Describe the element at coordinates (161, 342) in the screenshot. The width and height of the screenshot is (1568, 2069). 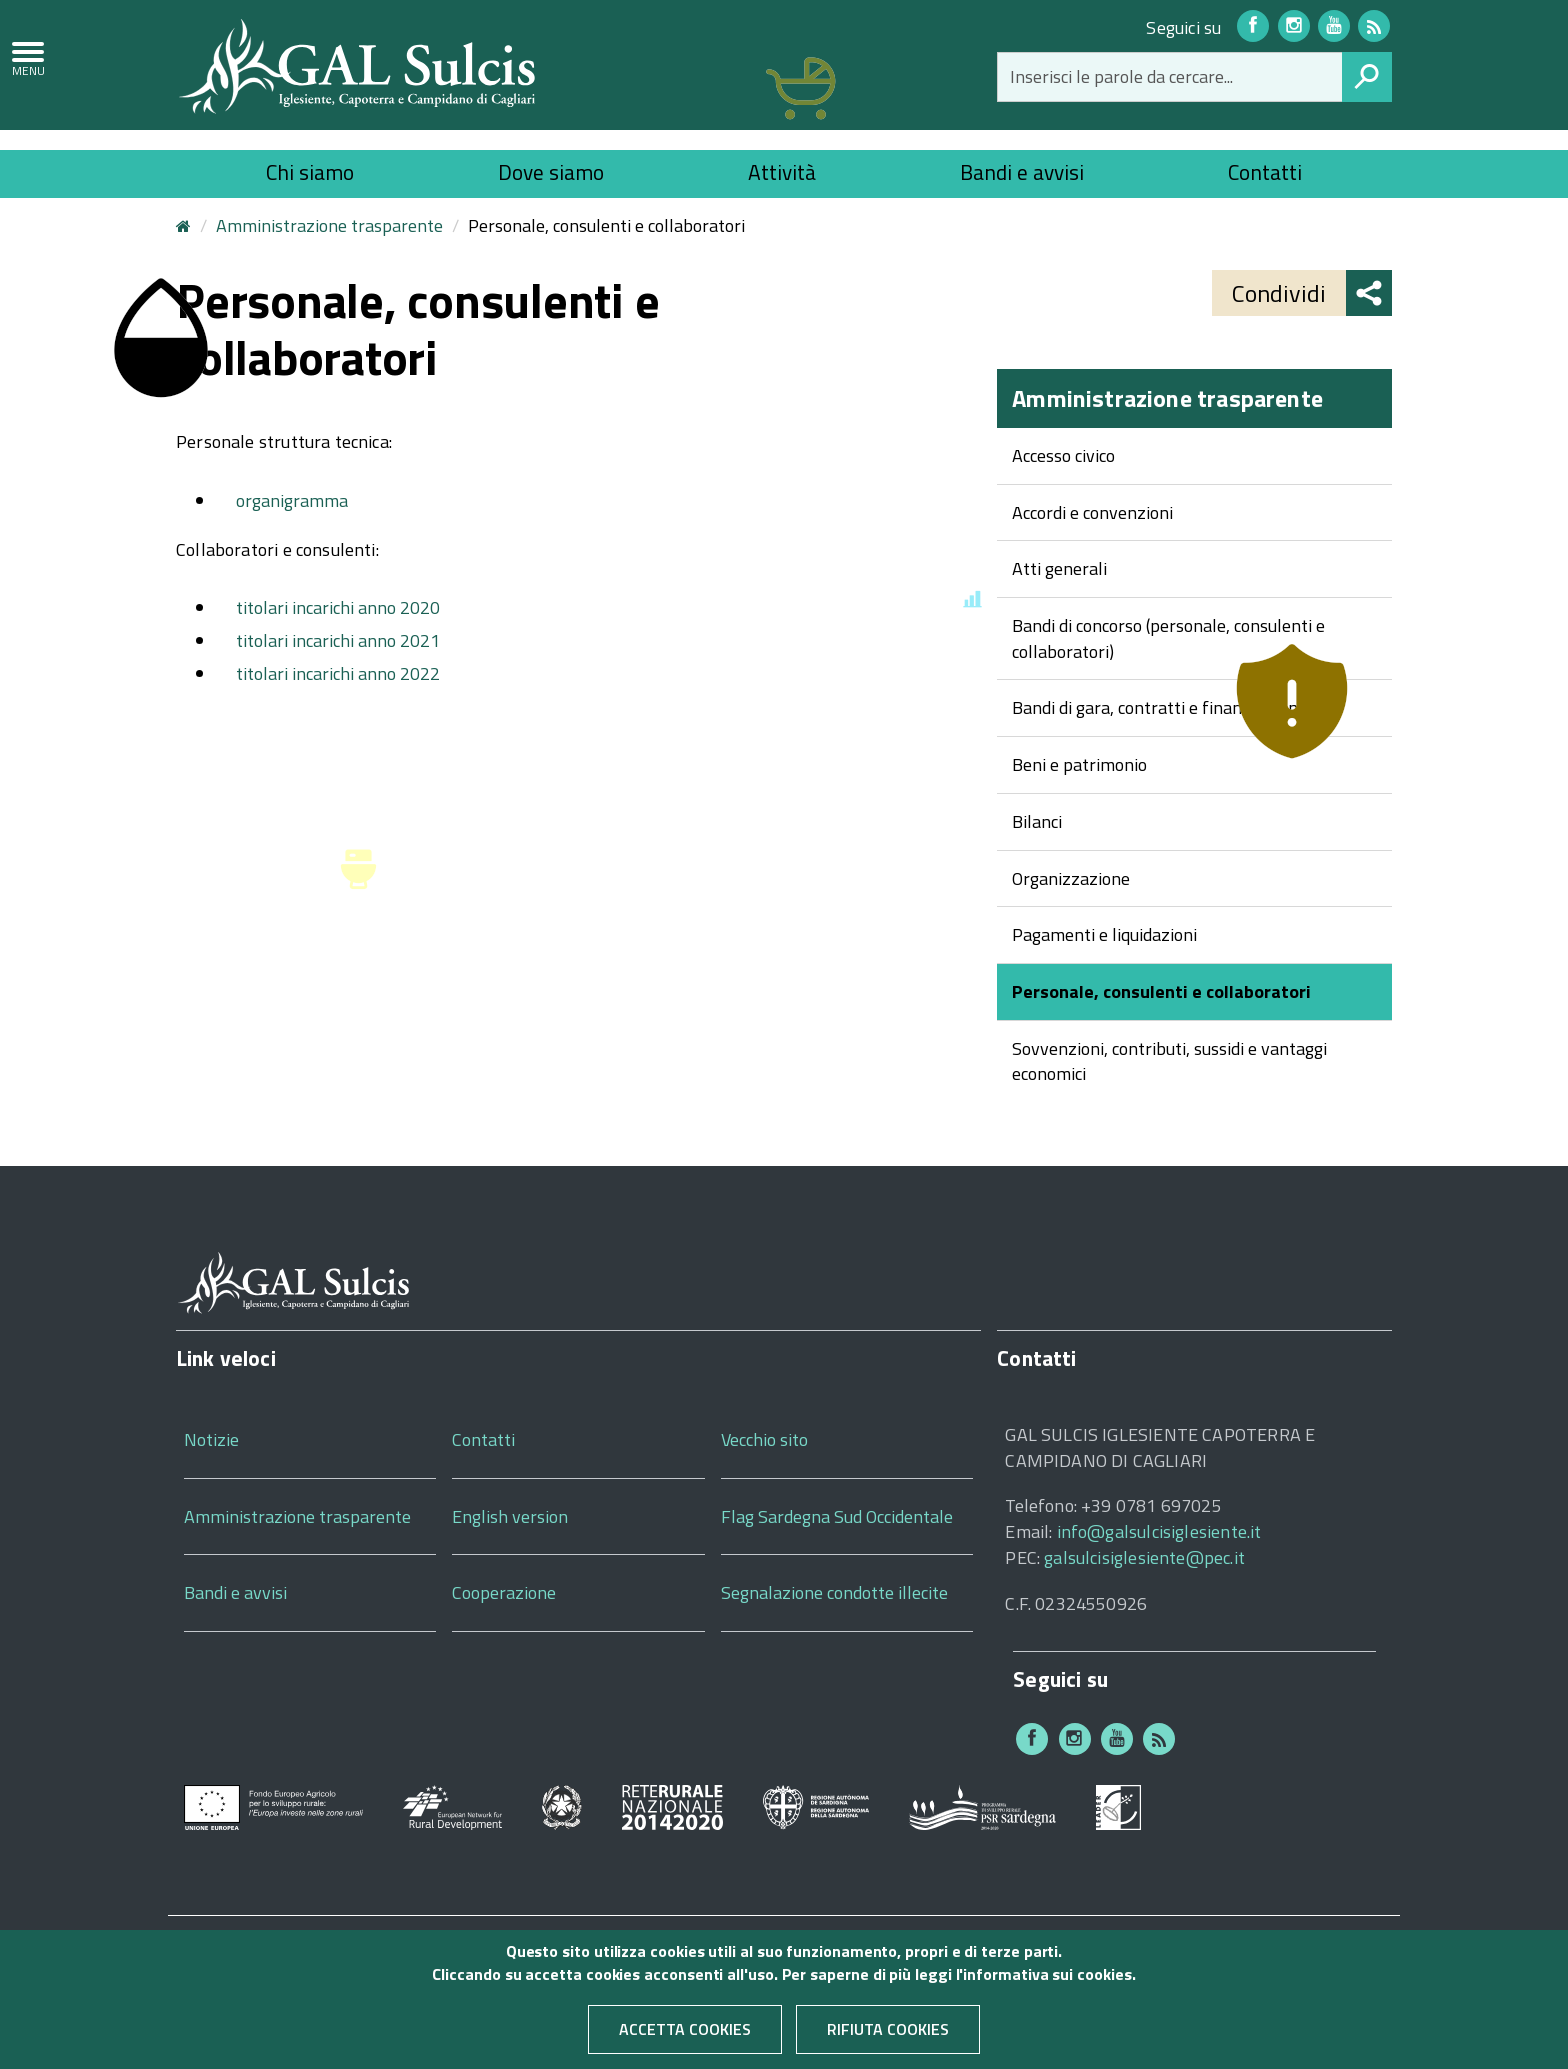
I see `adjust water or liquid fill level` at that location.